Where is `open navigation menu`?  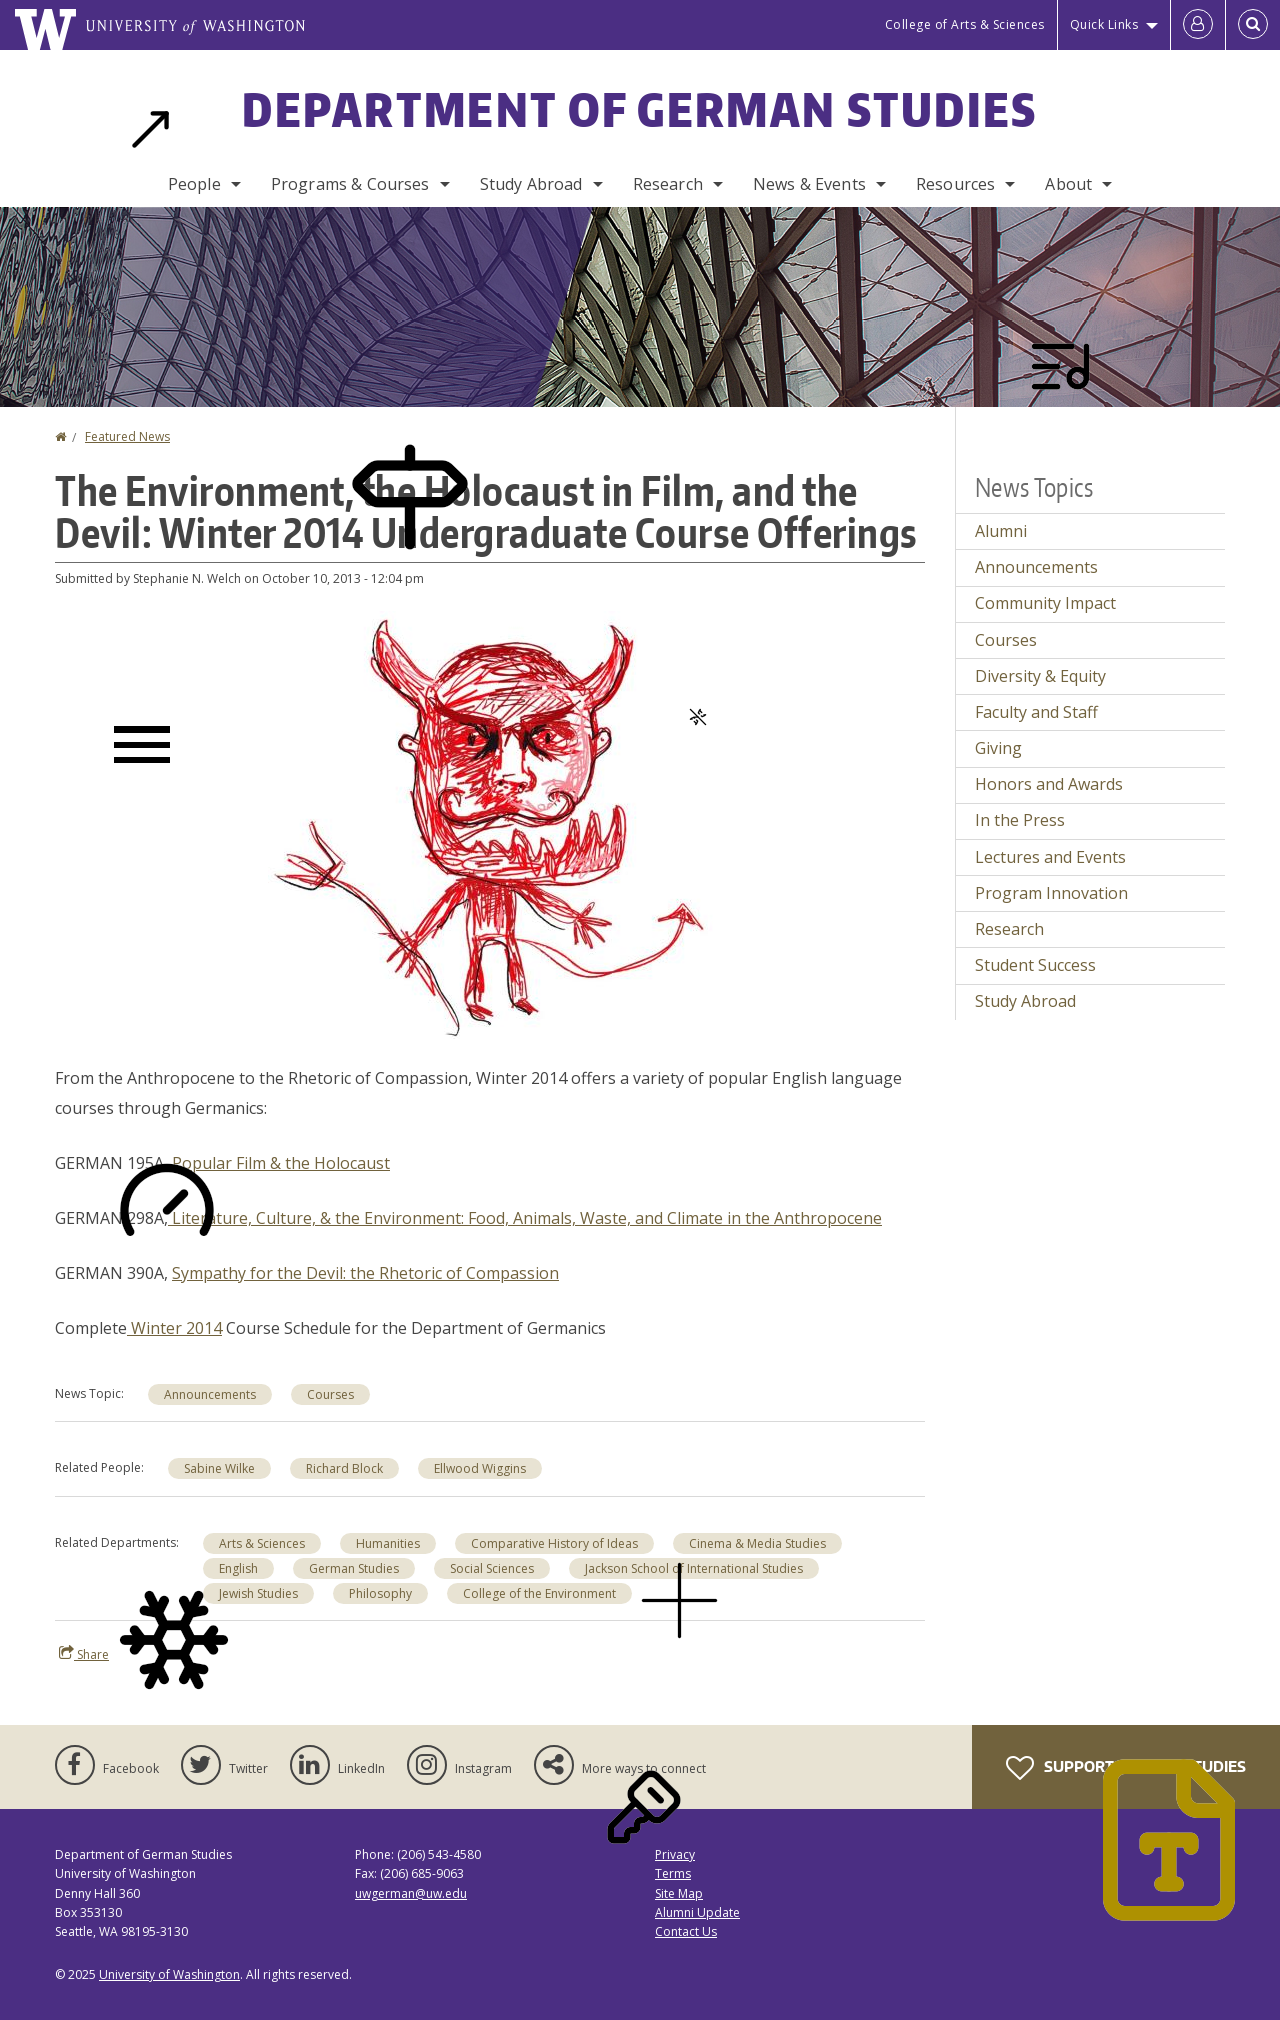
open navigation menu is located at coordinates (142, 745).